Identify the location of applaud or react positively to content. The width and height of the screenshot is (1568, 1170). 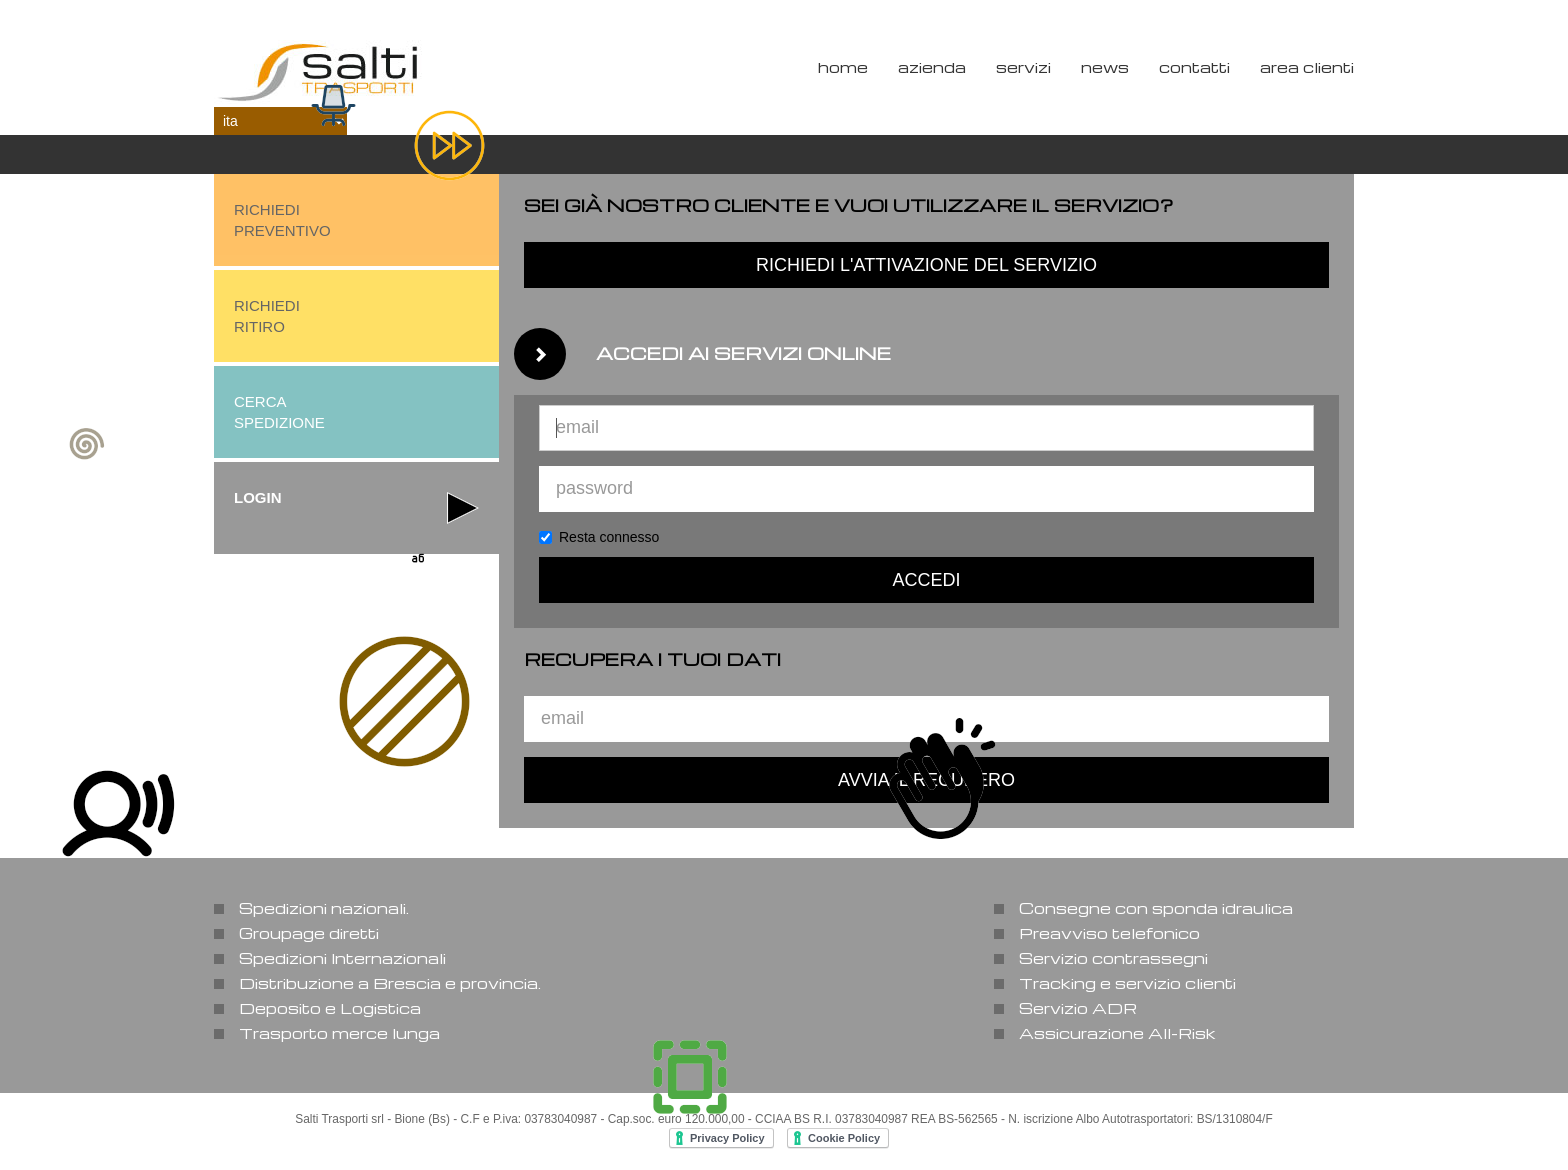
(940, 778).